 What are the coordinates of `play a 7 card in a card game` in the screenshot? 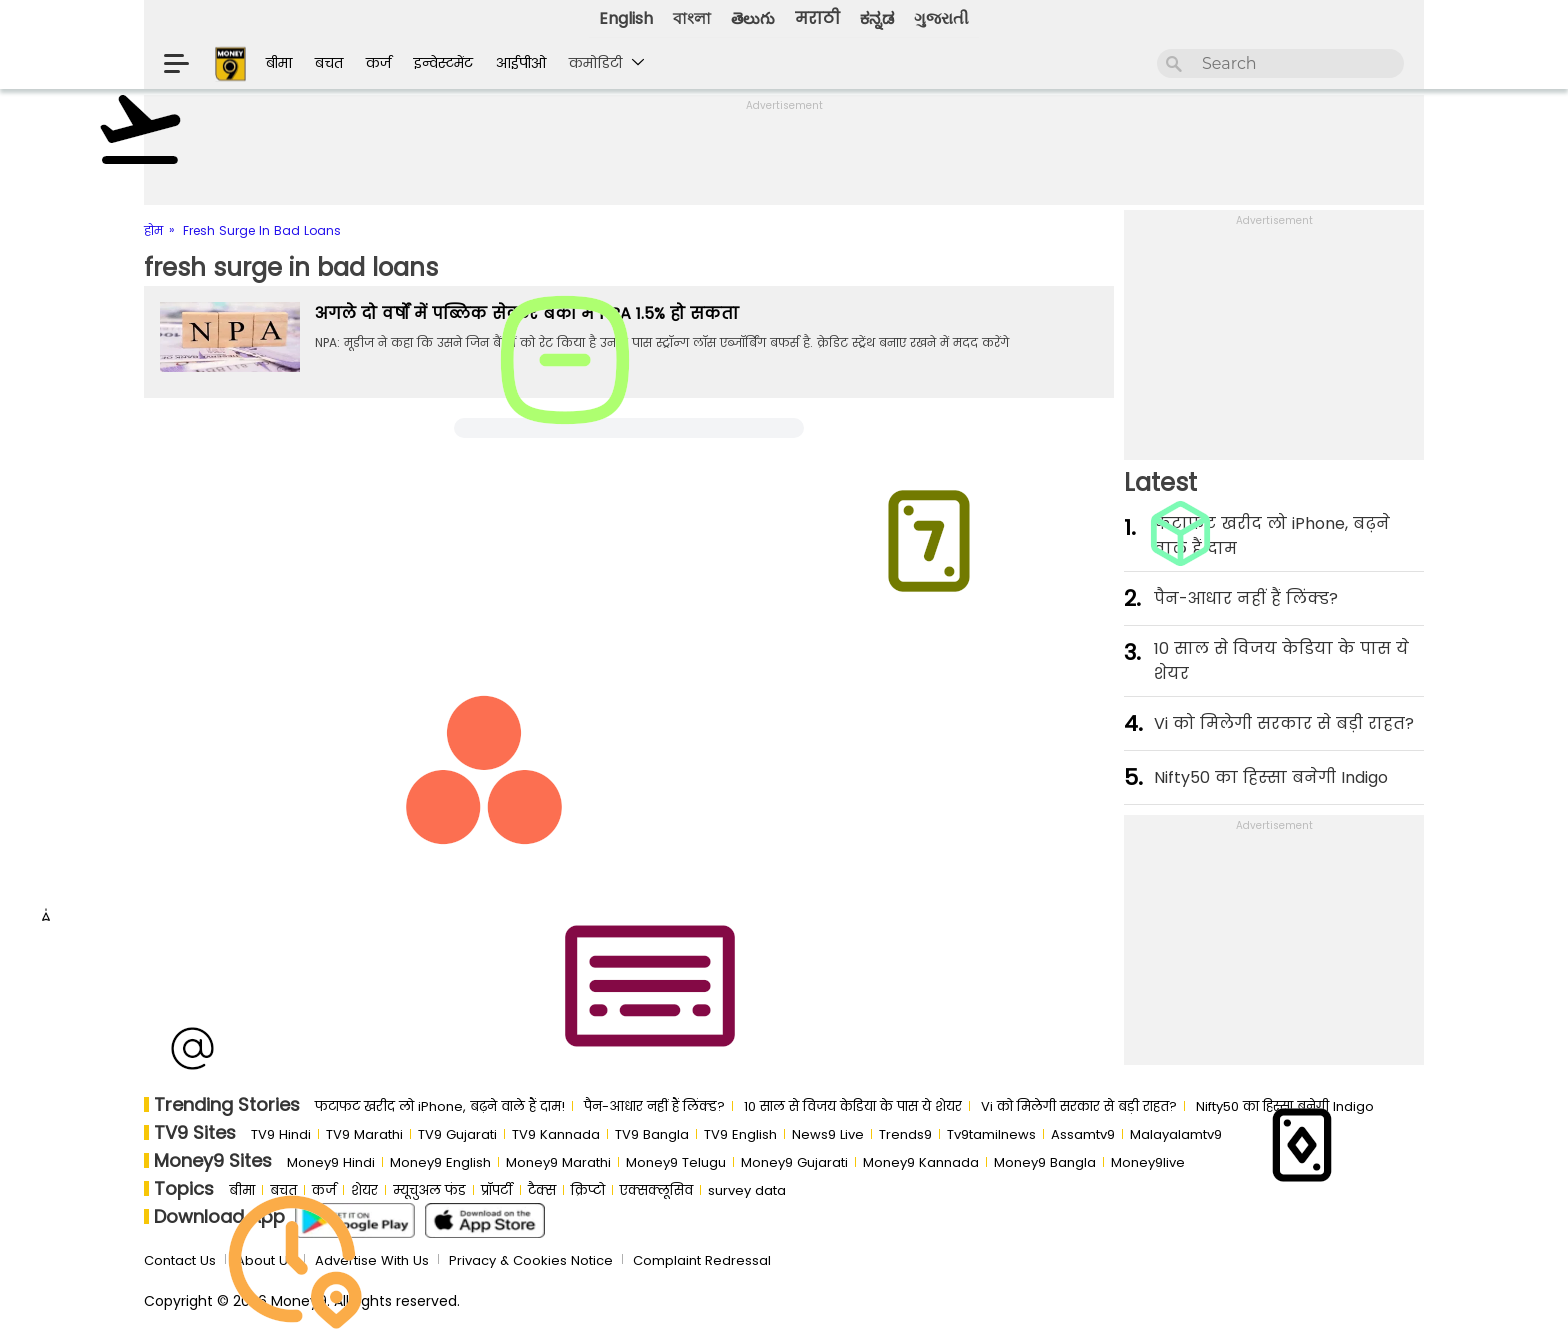 It's located at (929, 541).